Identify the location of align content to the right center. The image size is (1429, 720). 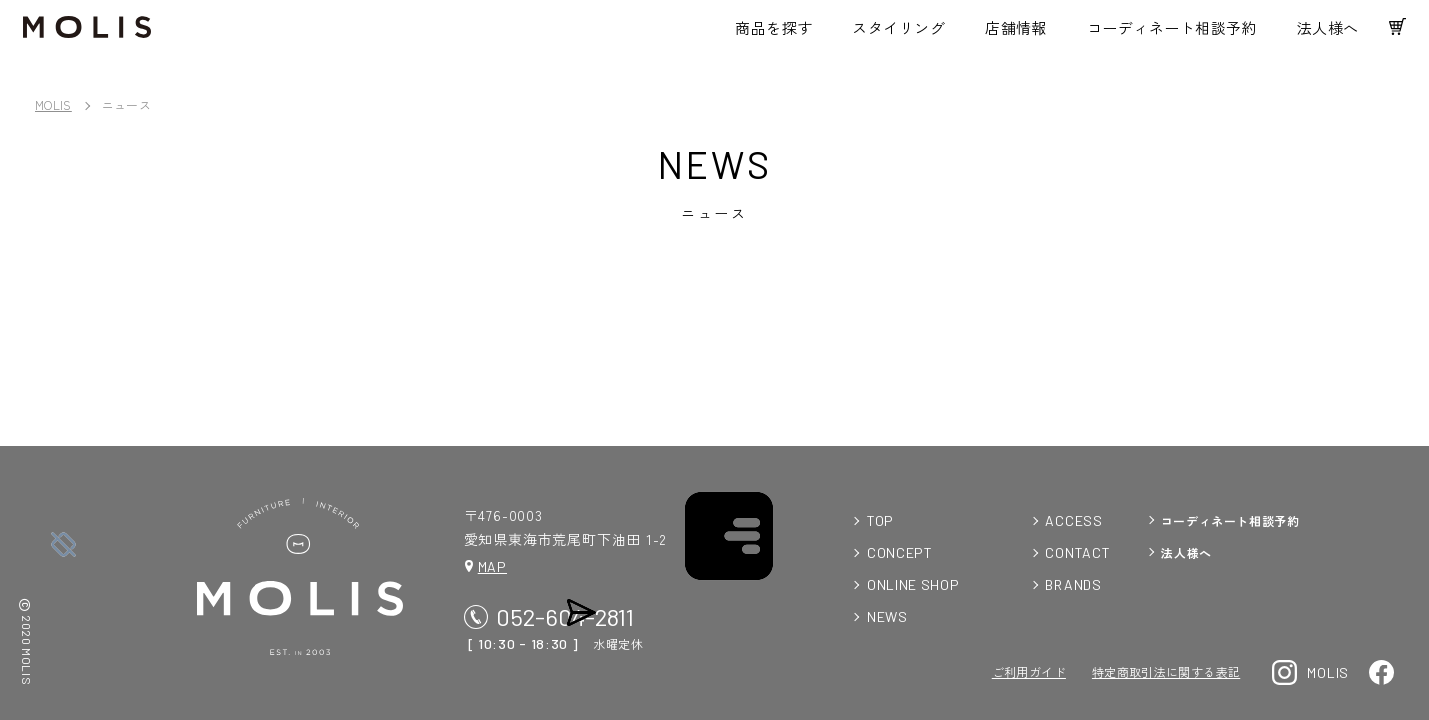
(729, 536).